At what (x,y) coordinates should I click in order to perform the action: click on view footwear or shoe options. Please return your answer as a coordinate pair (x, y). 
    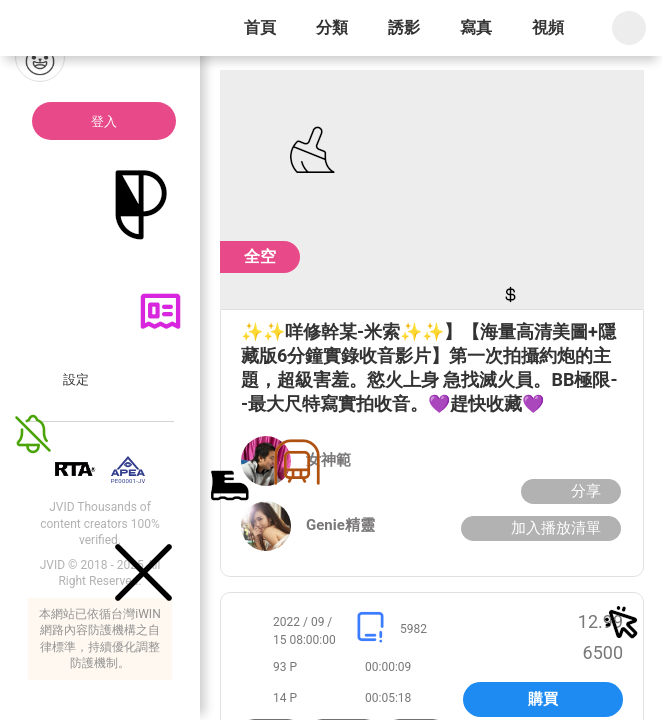
    Looking at the image, I should click on (228, 485).